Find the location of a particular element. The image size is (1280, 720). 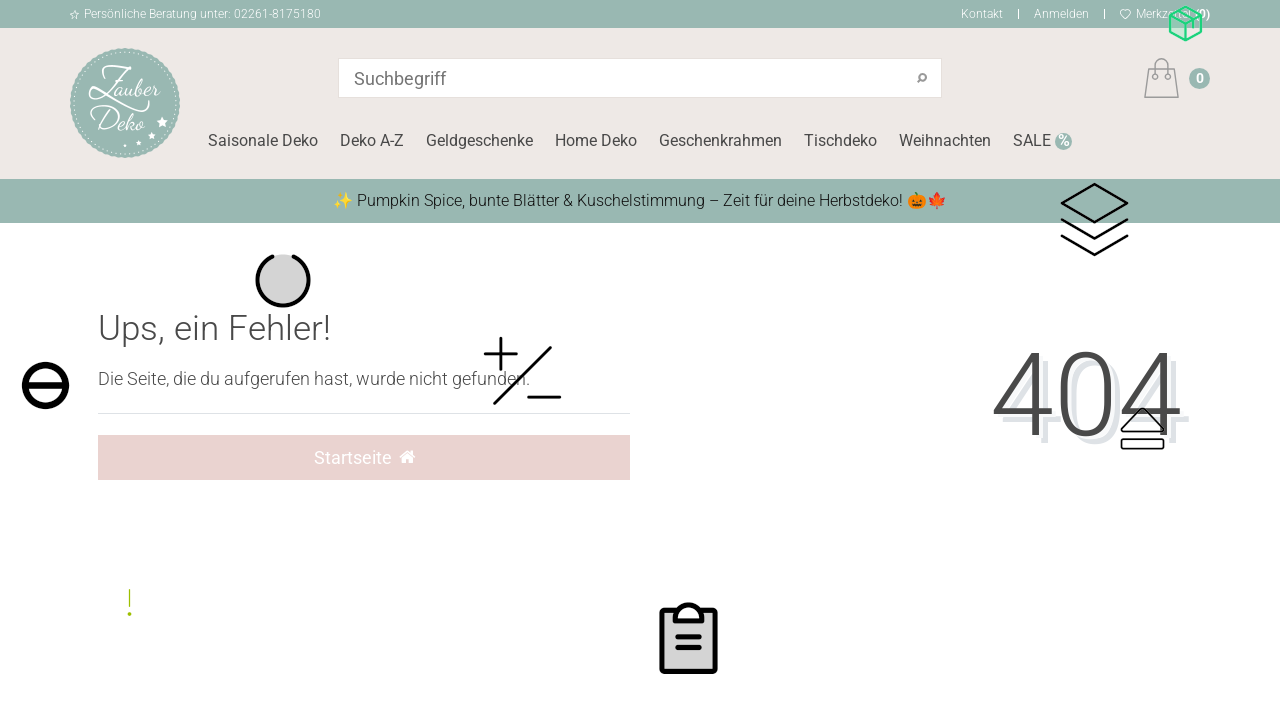

eject media or disc is located at coordinates (1142, 431).